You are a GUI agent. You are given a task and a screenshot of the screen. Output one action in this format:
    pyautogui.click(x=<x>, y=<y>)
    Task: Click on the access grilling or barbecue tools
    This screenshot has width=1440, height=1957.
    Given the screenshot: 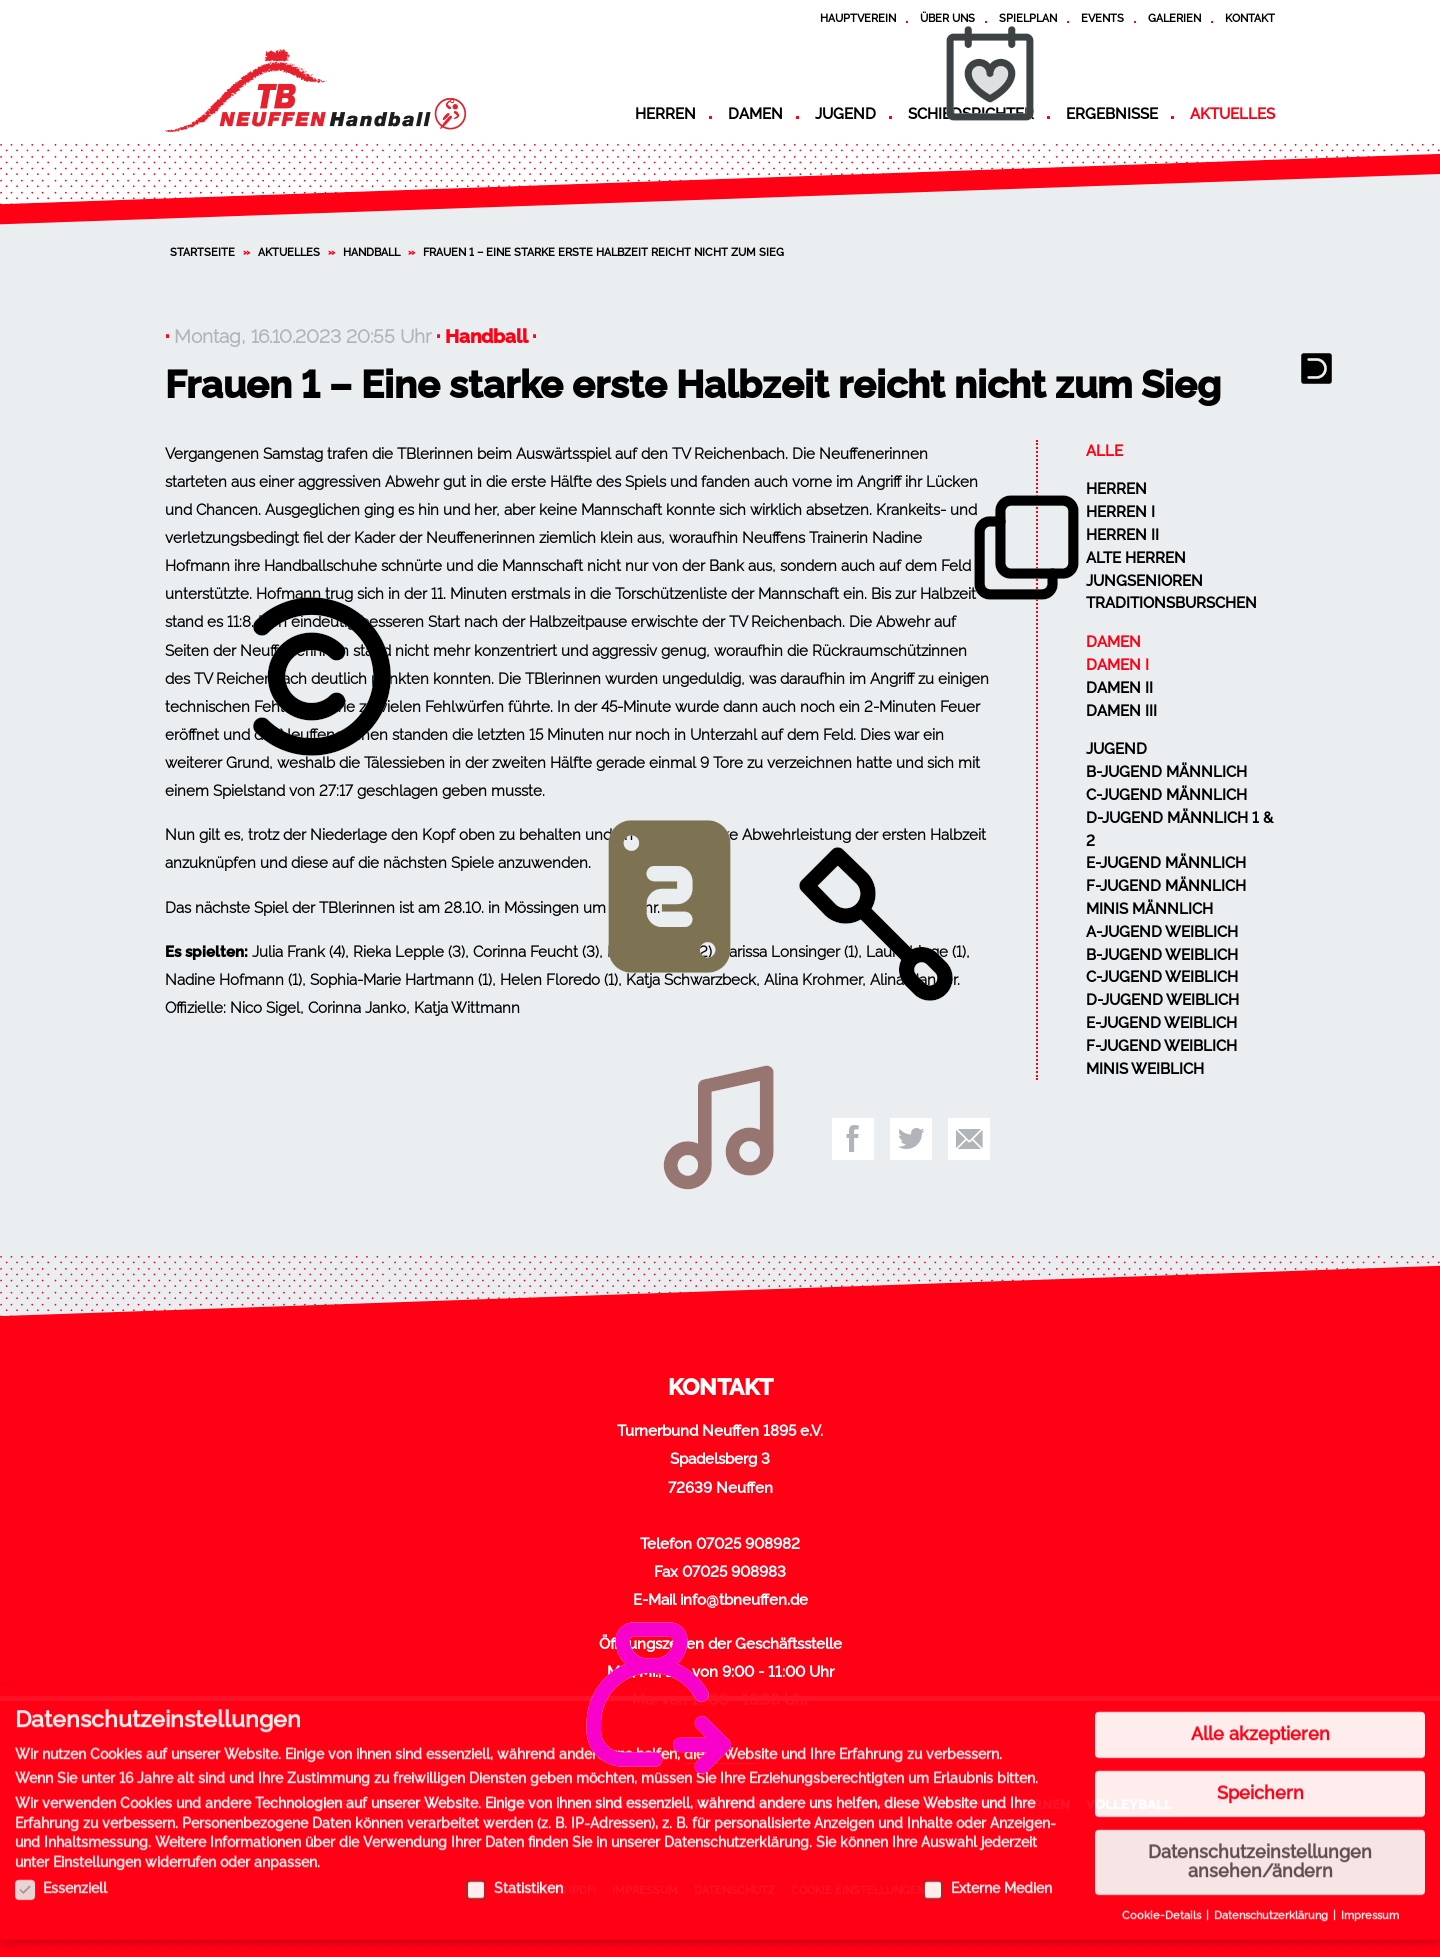 What is the action you would take?
    pyautogui.click(x=876, y=924)
    